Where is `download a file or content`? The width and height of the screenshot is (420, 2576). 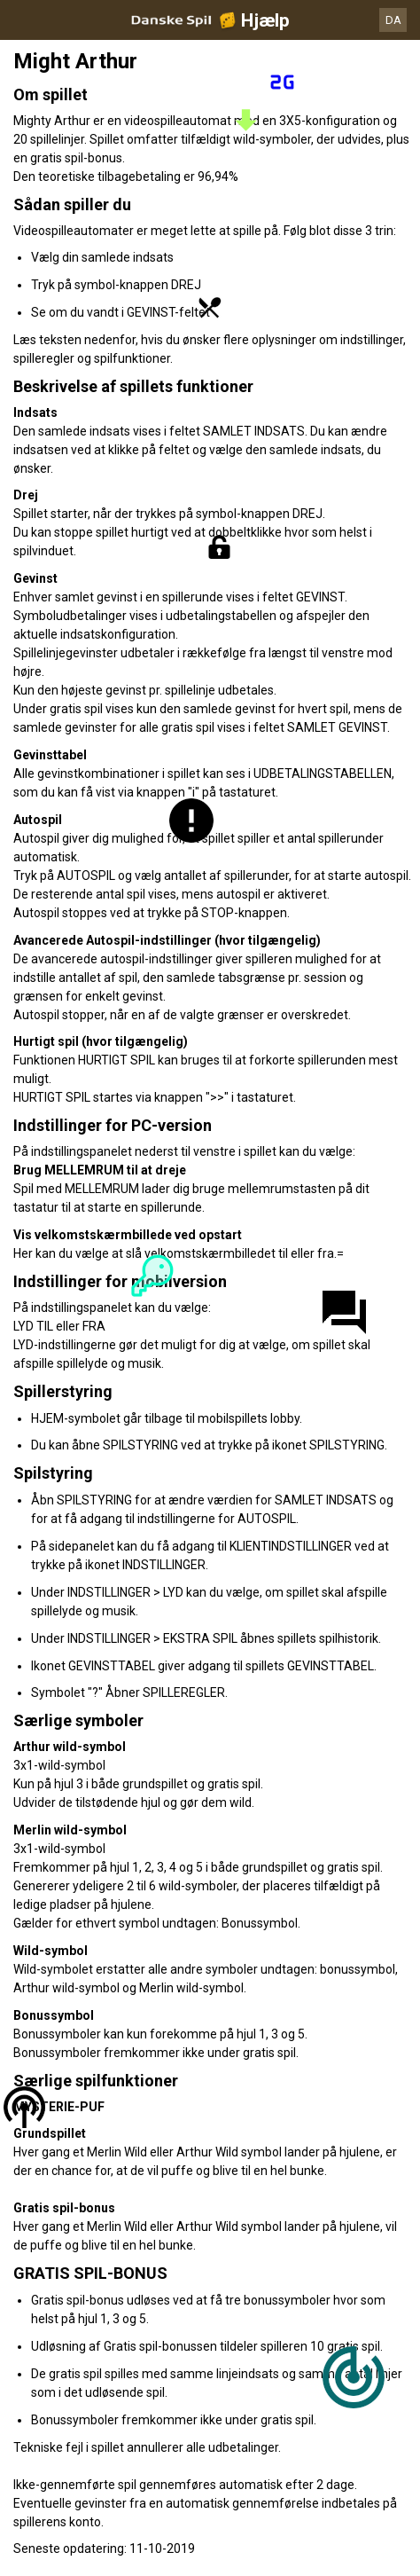
download a file or content is located at coordinates (245, 120).